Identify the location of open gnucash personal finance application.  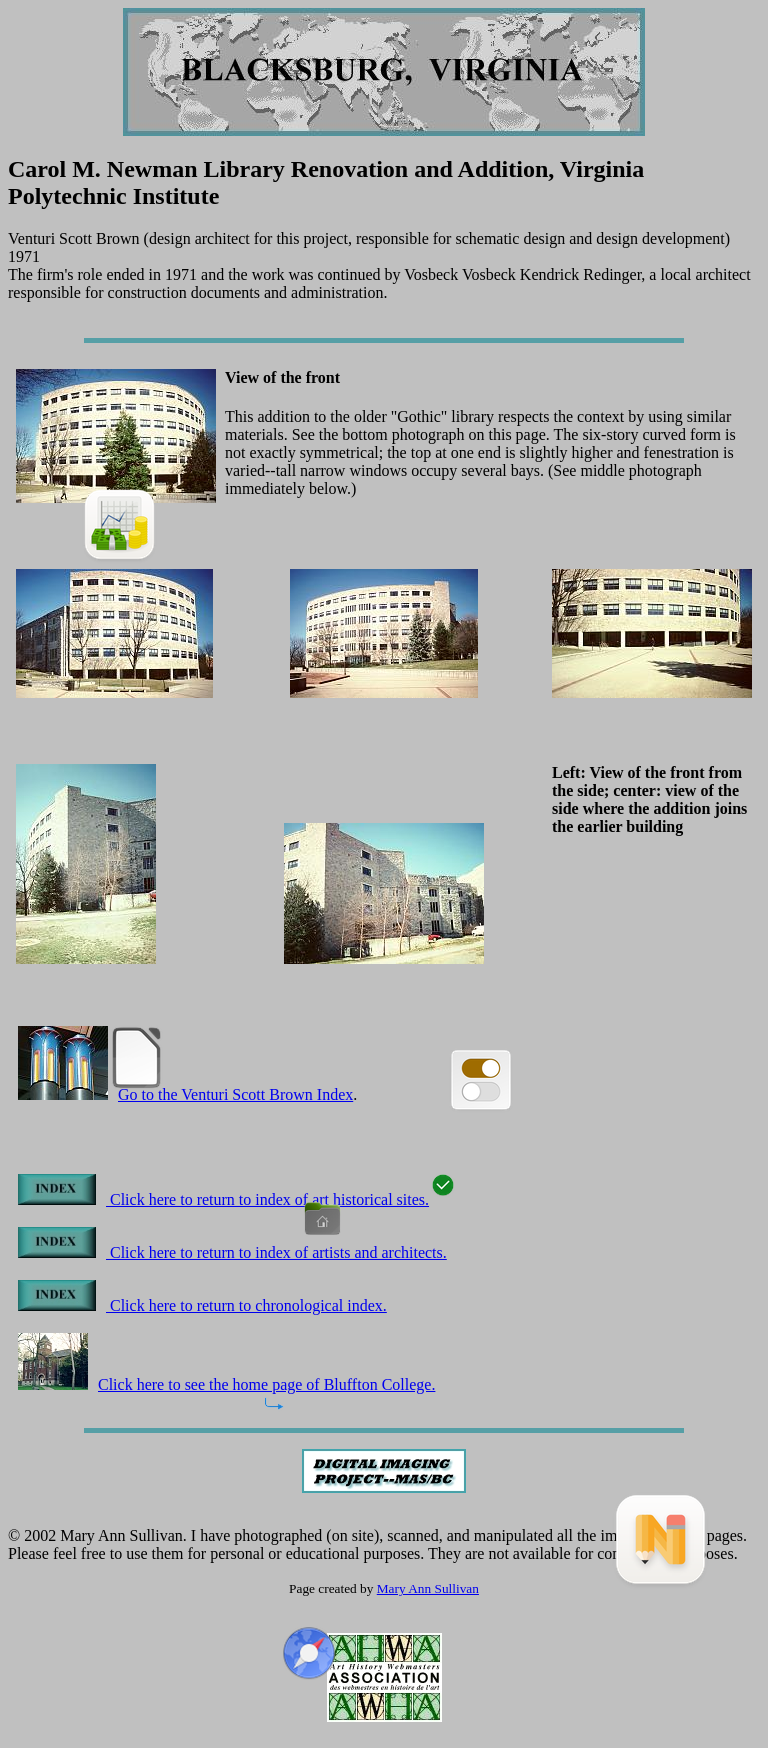
(119, 524).